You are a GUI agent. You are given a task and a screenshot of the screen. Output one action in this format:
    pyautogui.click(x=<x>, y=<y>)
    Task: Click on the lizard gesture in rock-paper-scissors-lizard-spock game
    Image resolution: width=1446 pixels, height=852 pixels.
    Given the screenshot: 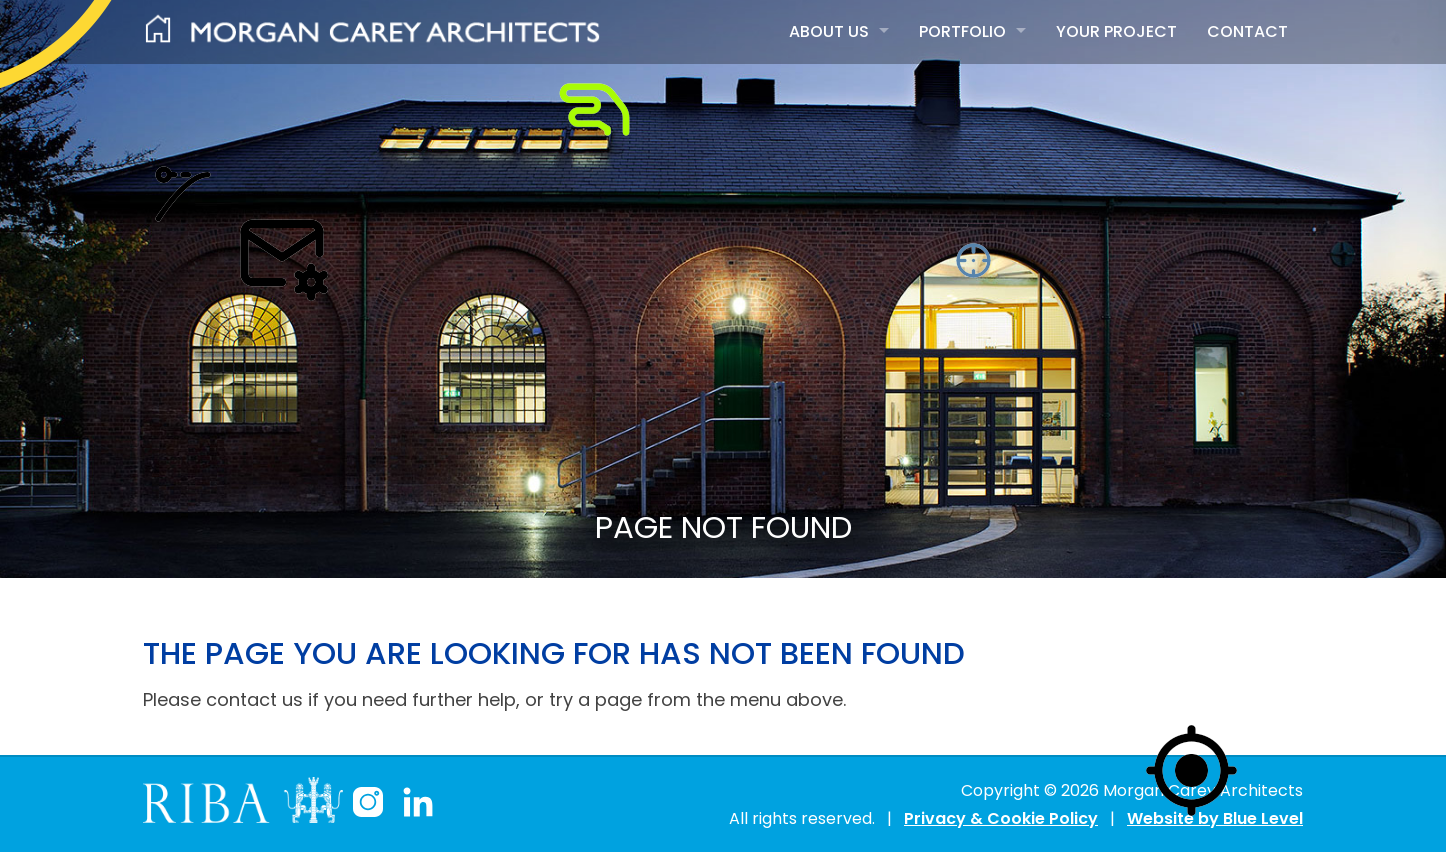 What is the action you would take?
    pyautogui.click(x=594, y=109)
    